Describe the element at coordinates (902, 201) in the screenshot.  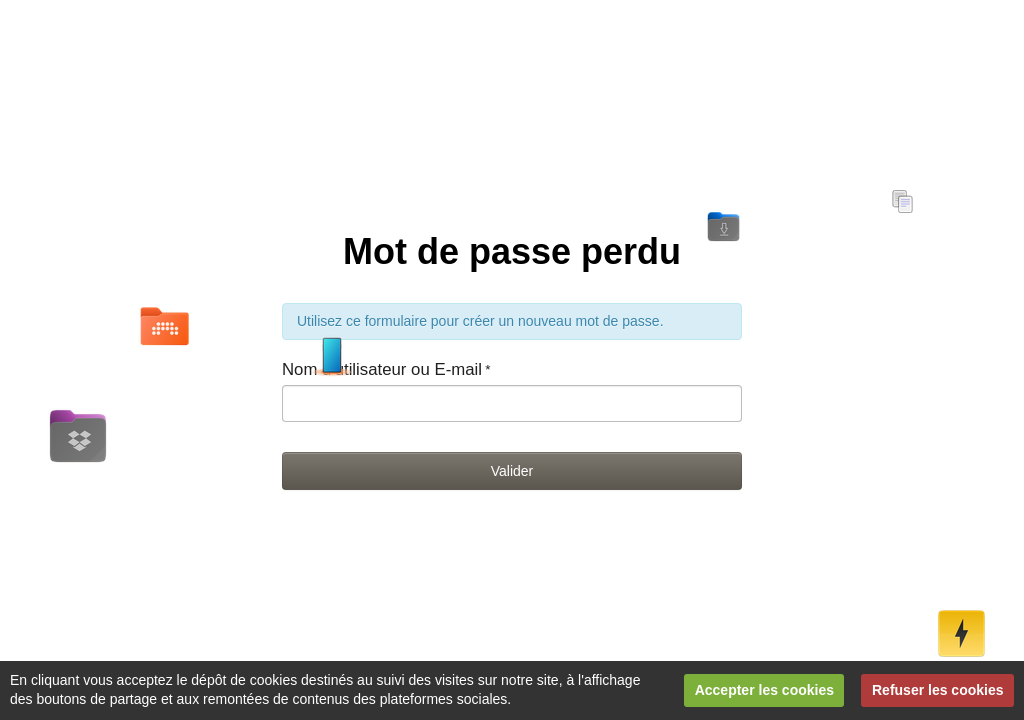
I see `copy selected content to clipboard` at that location.